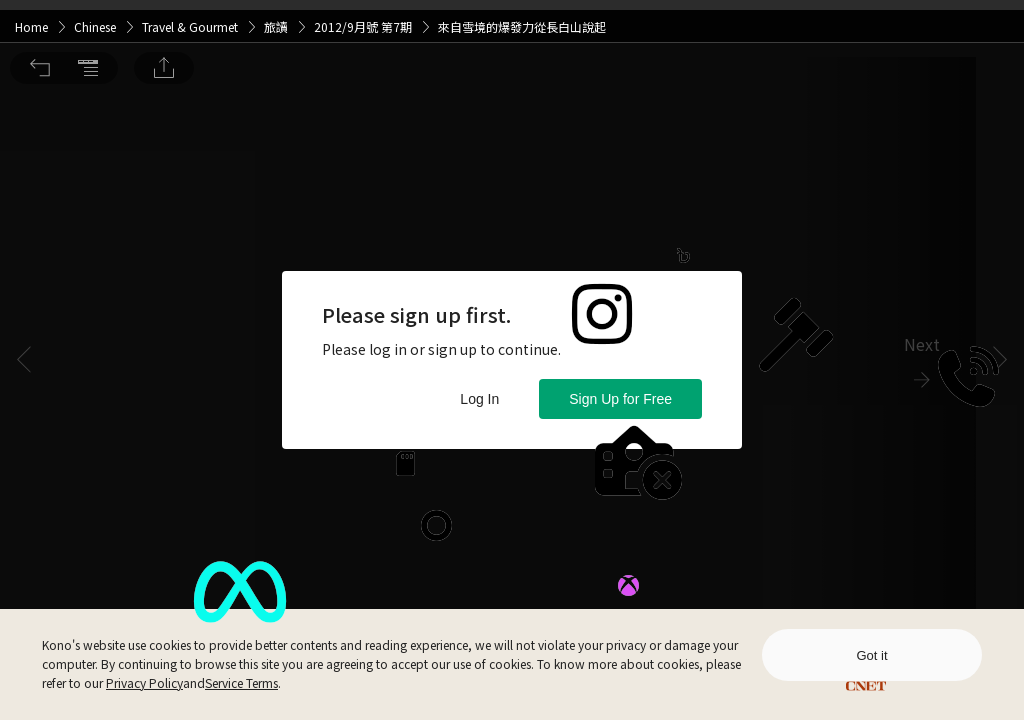  I want to click on school or educational institution is closed, so click(638, 460).